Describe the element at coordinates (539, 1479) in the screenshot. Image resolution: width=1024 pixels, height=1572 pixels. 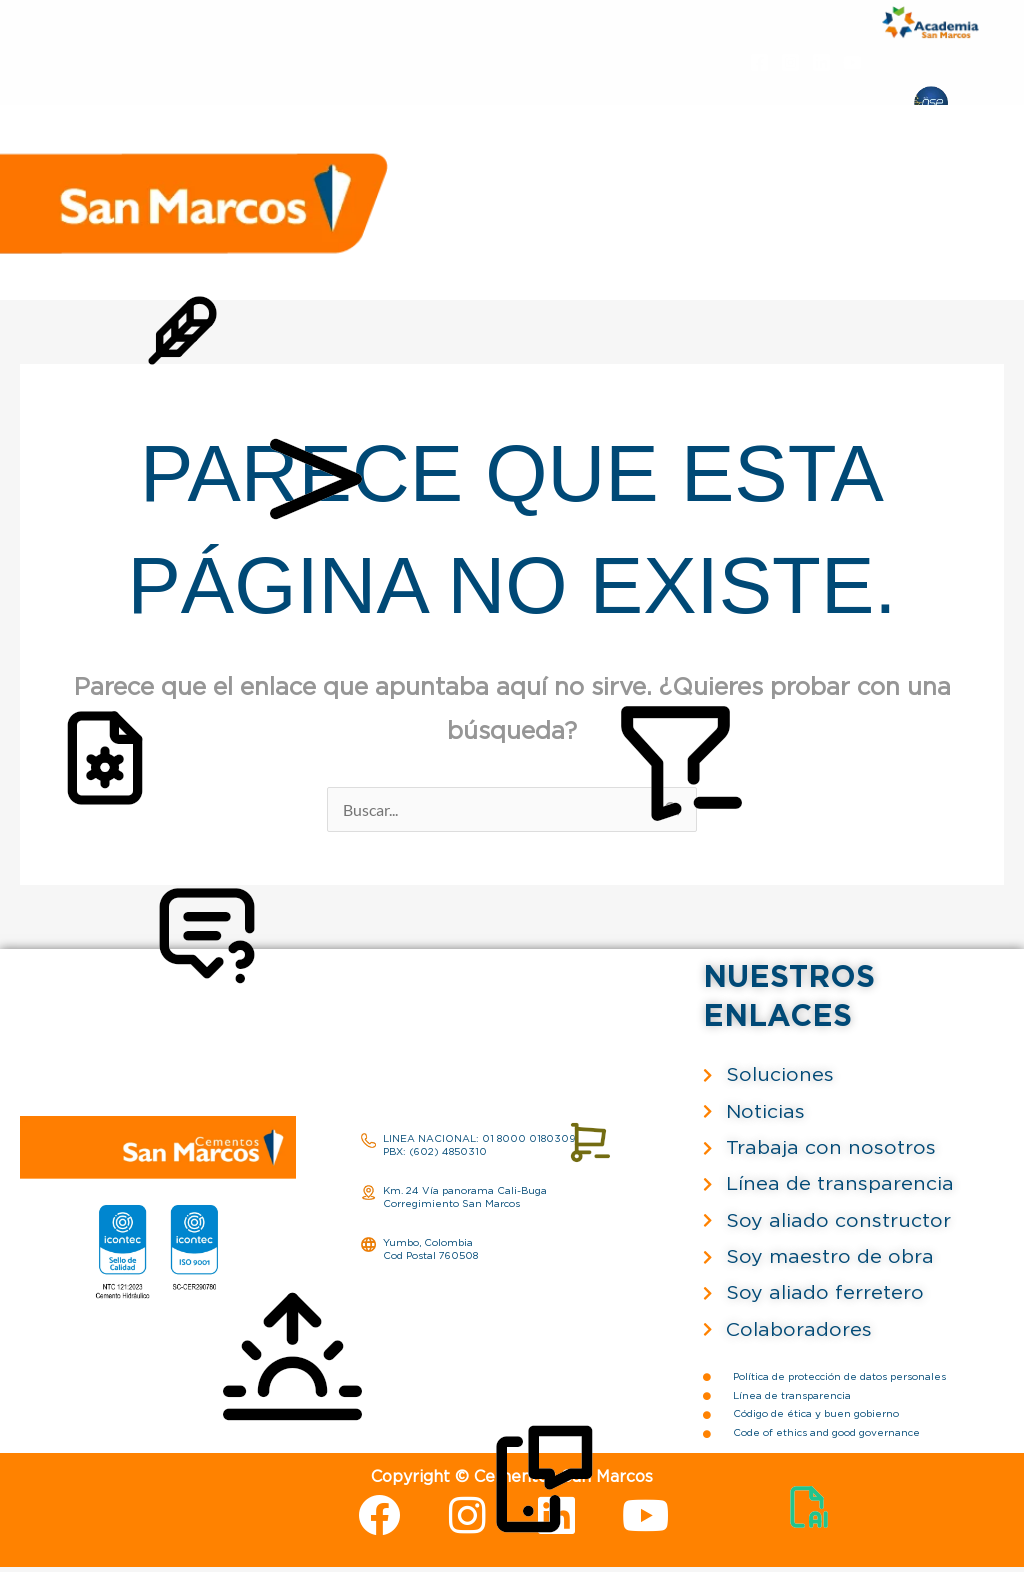
I see `view messages on your mobile device` at that location.